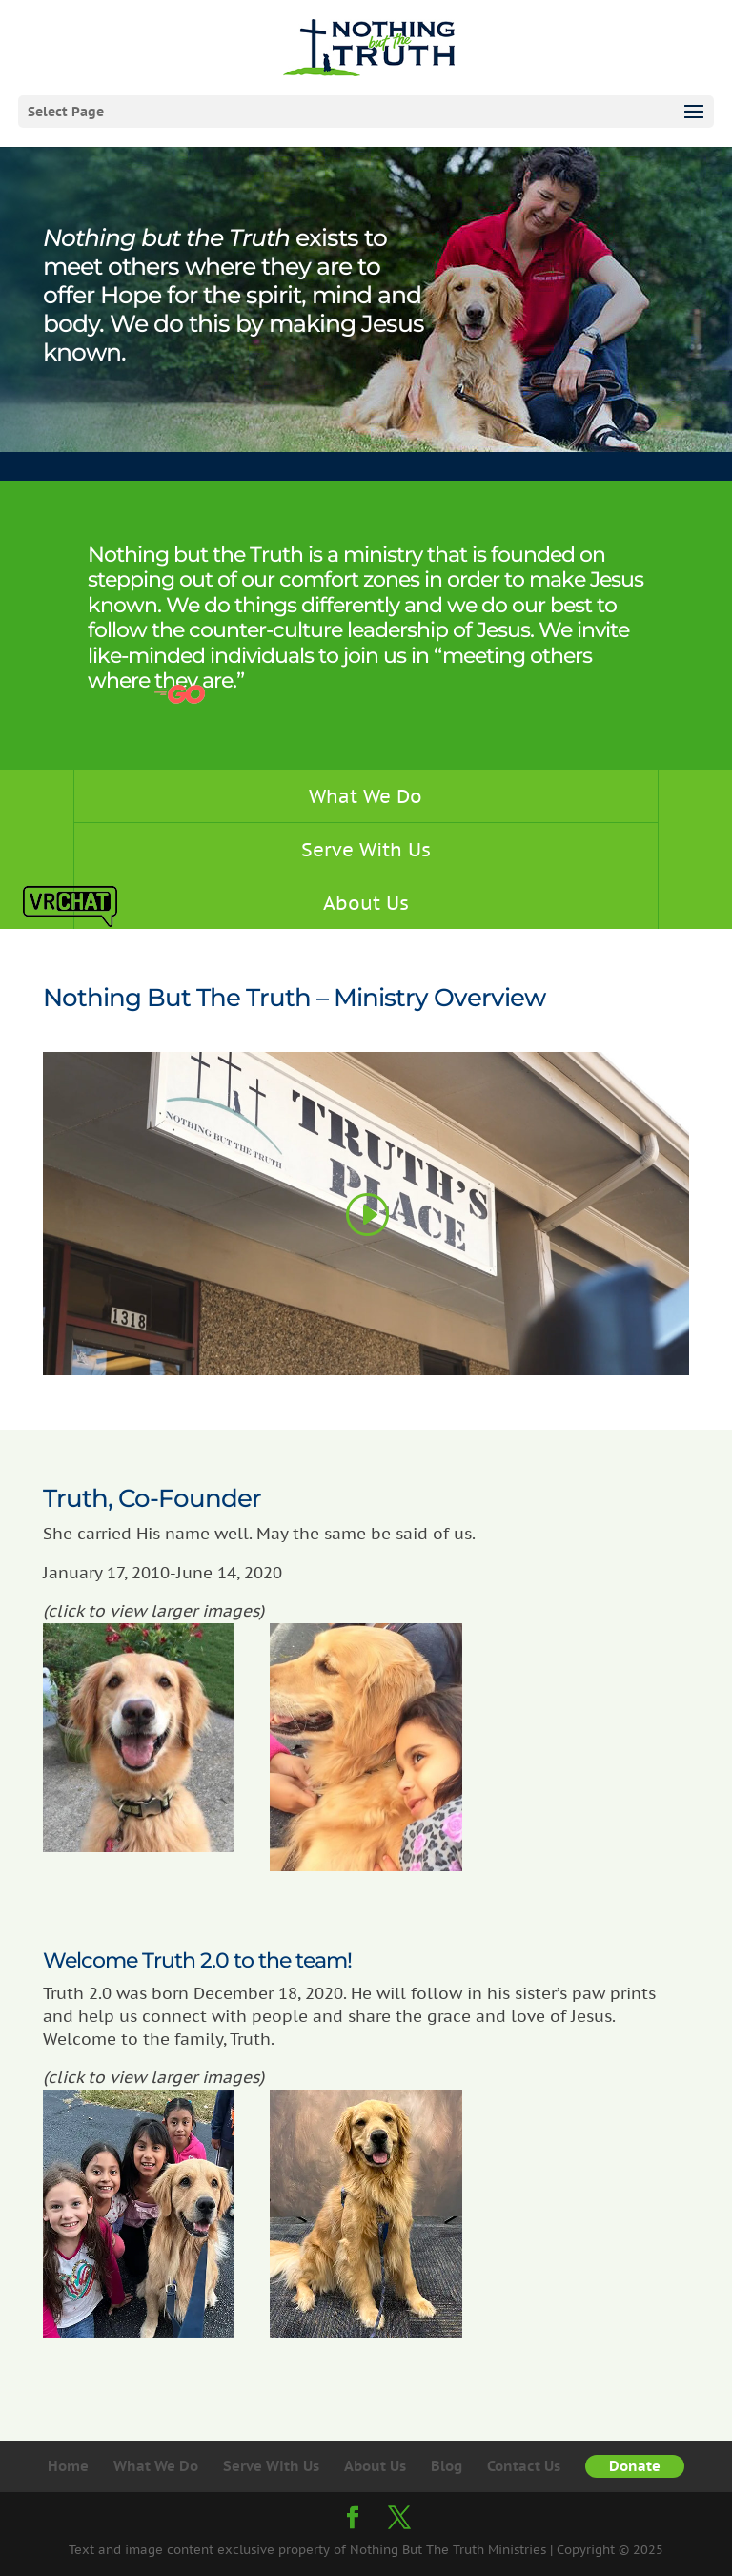  Describe the element at coordinates (70, 906) in the screenshot. I see `open the VRChat app` at that location.